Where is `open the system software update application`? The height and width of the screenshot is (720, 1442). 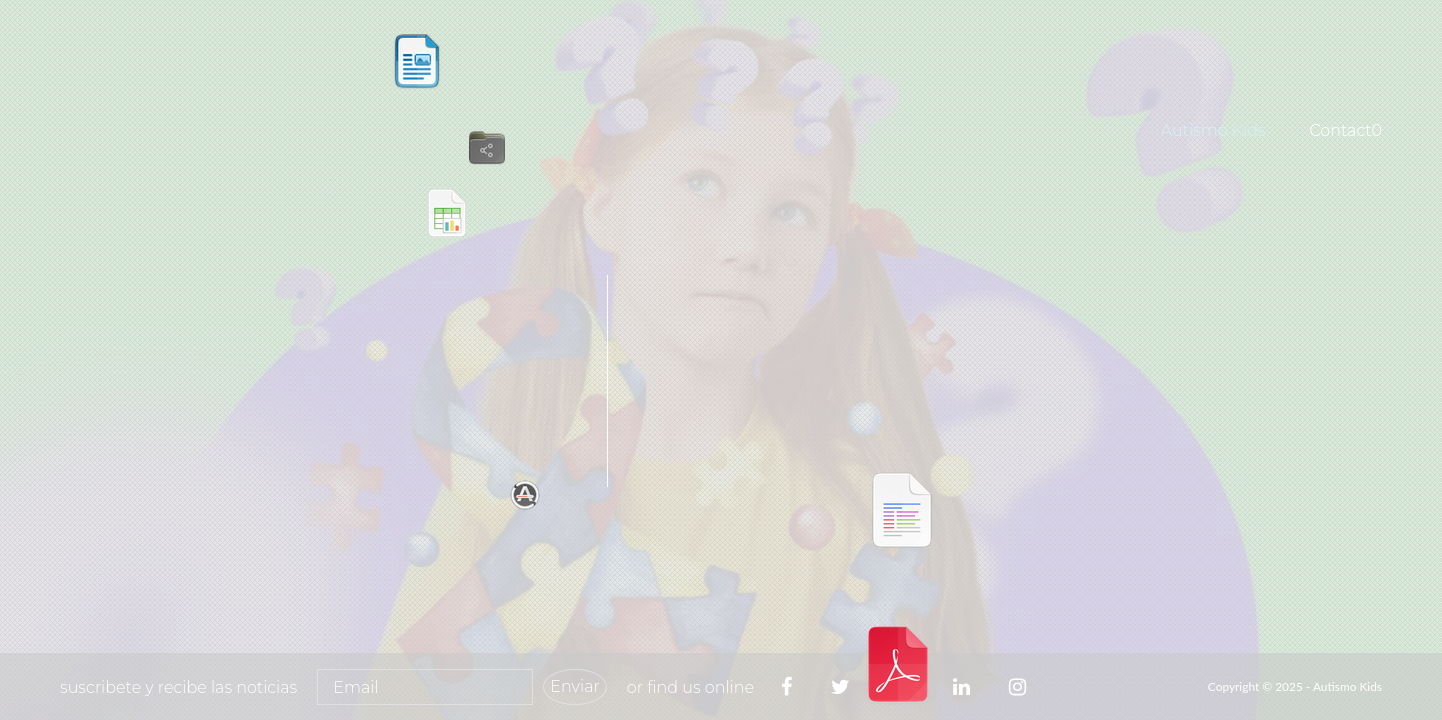 open the system software update application is located at coordinates (525, 495).